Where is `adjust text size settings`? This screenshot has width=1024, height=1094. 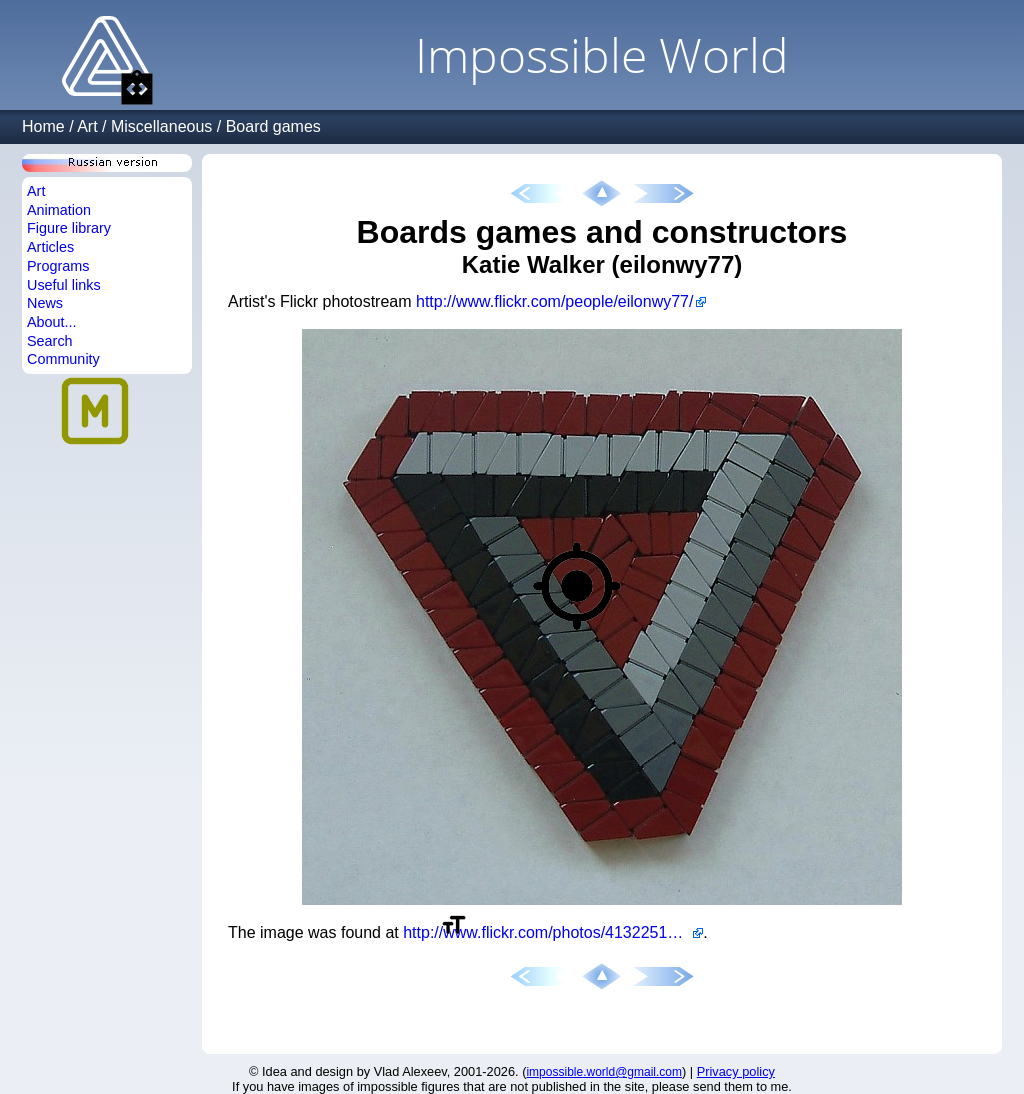
adjust text size settings is located at coordinates (453, 925).